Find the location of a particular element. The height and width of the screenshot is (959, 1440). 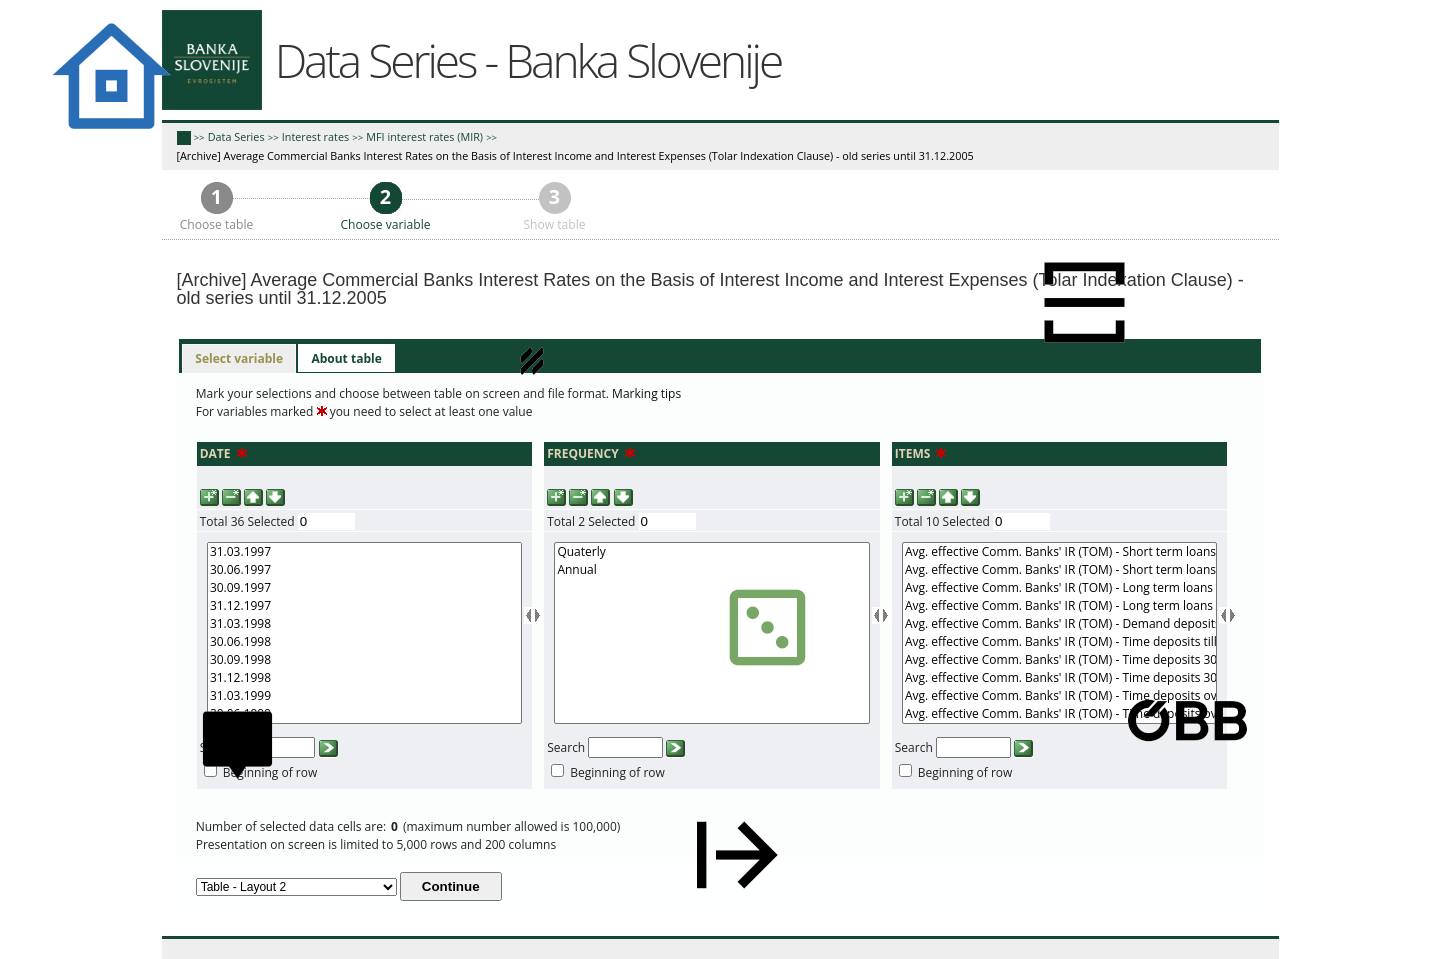

expand panel to the right is located at coordinates (735, 855).